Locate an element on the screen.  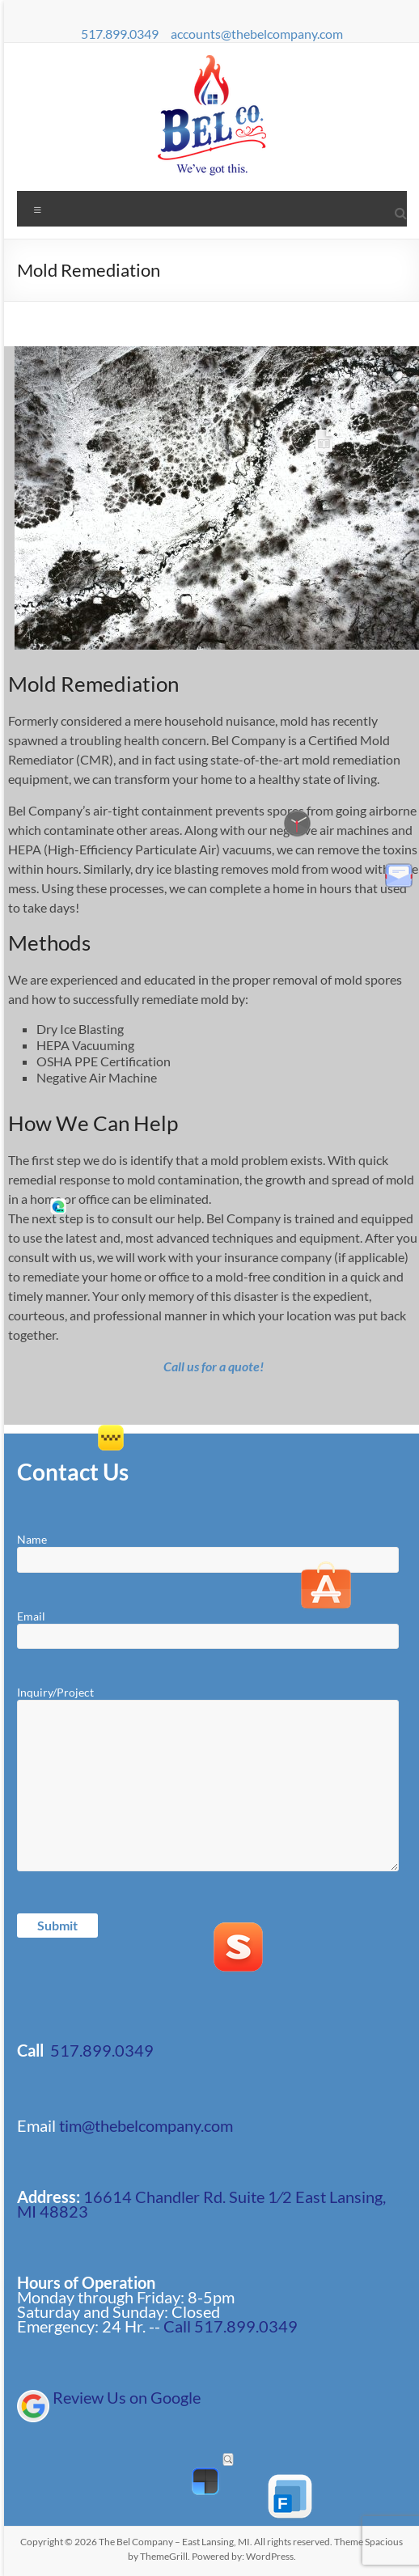
open taxi or ride-hailing app is located at coordinates (111, 1438).